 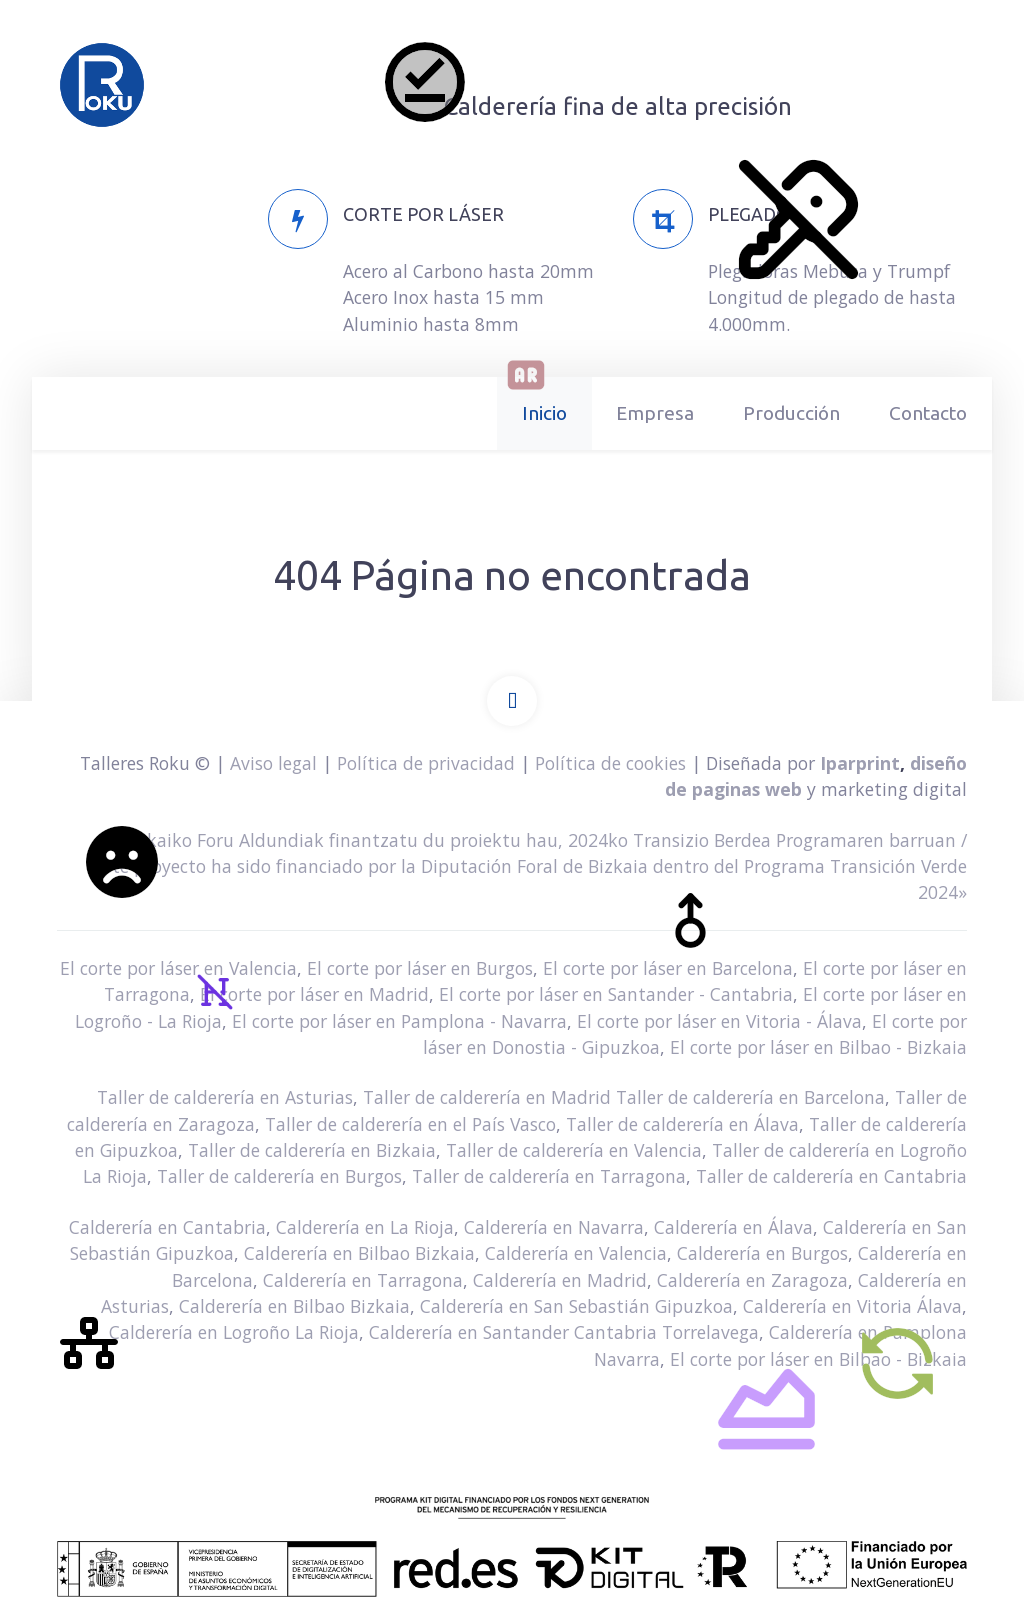 What do you see at coordinates (425, 82) in the screenshot?
I see `indicates content is available offline` at bounding box center [425, 82].